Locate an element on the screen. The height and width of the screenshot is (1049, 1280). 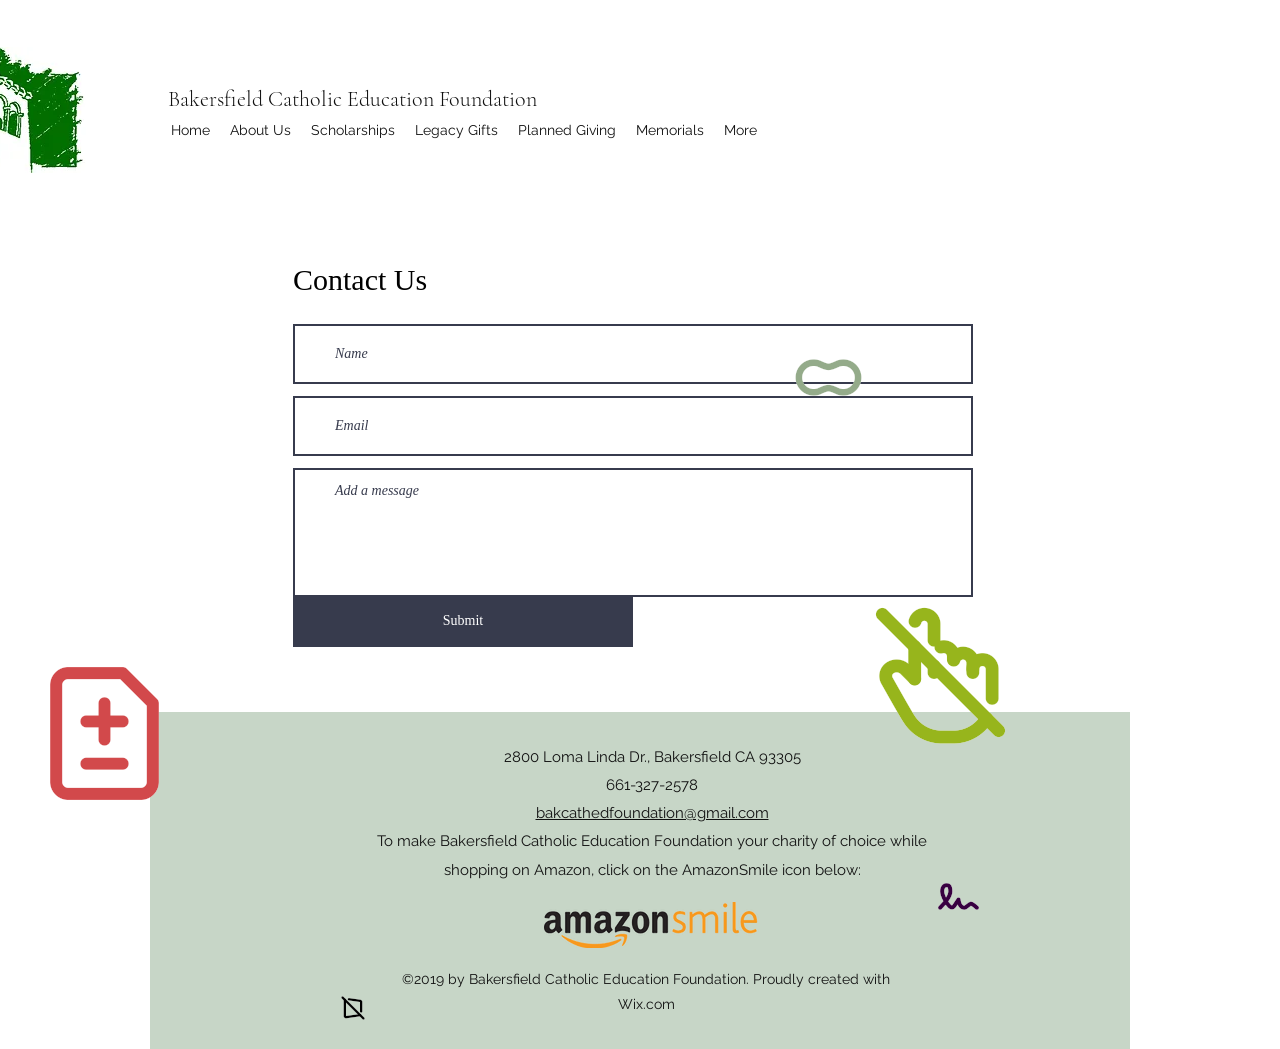
peanut app logo or brand icon is located at coordinates (828, 377).